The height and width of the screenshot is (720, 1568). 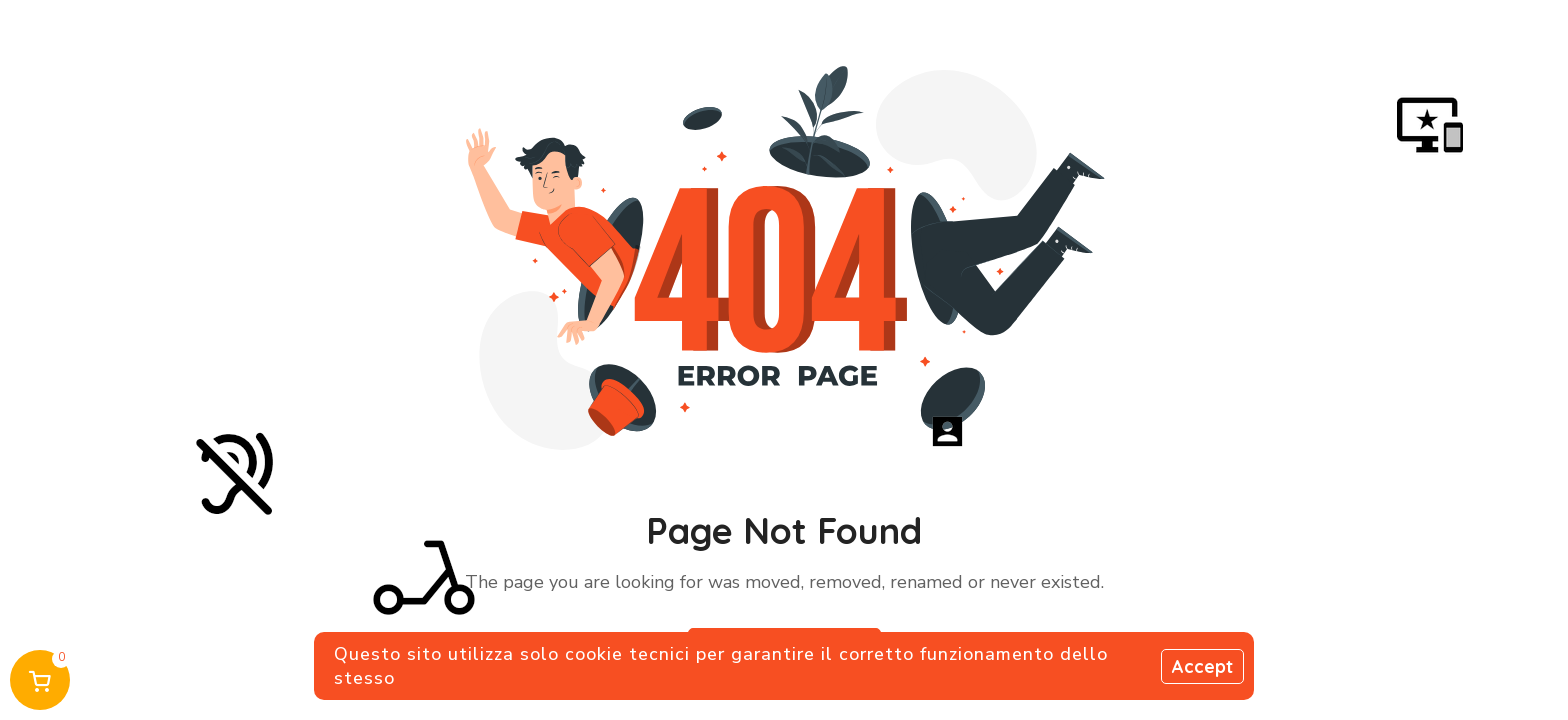 What do you see at coordinates (947, 431) in the screenshot?
I see `view your account profile` at bounding box center [947, 431].